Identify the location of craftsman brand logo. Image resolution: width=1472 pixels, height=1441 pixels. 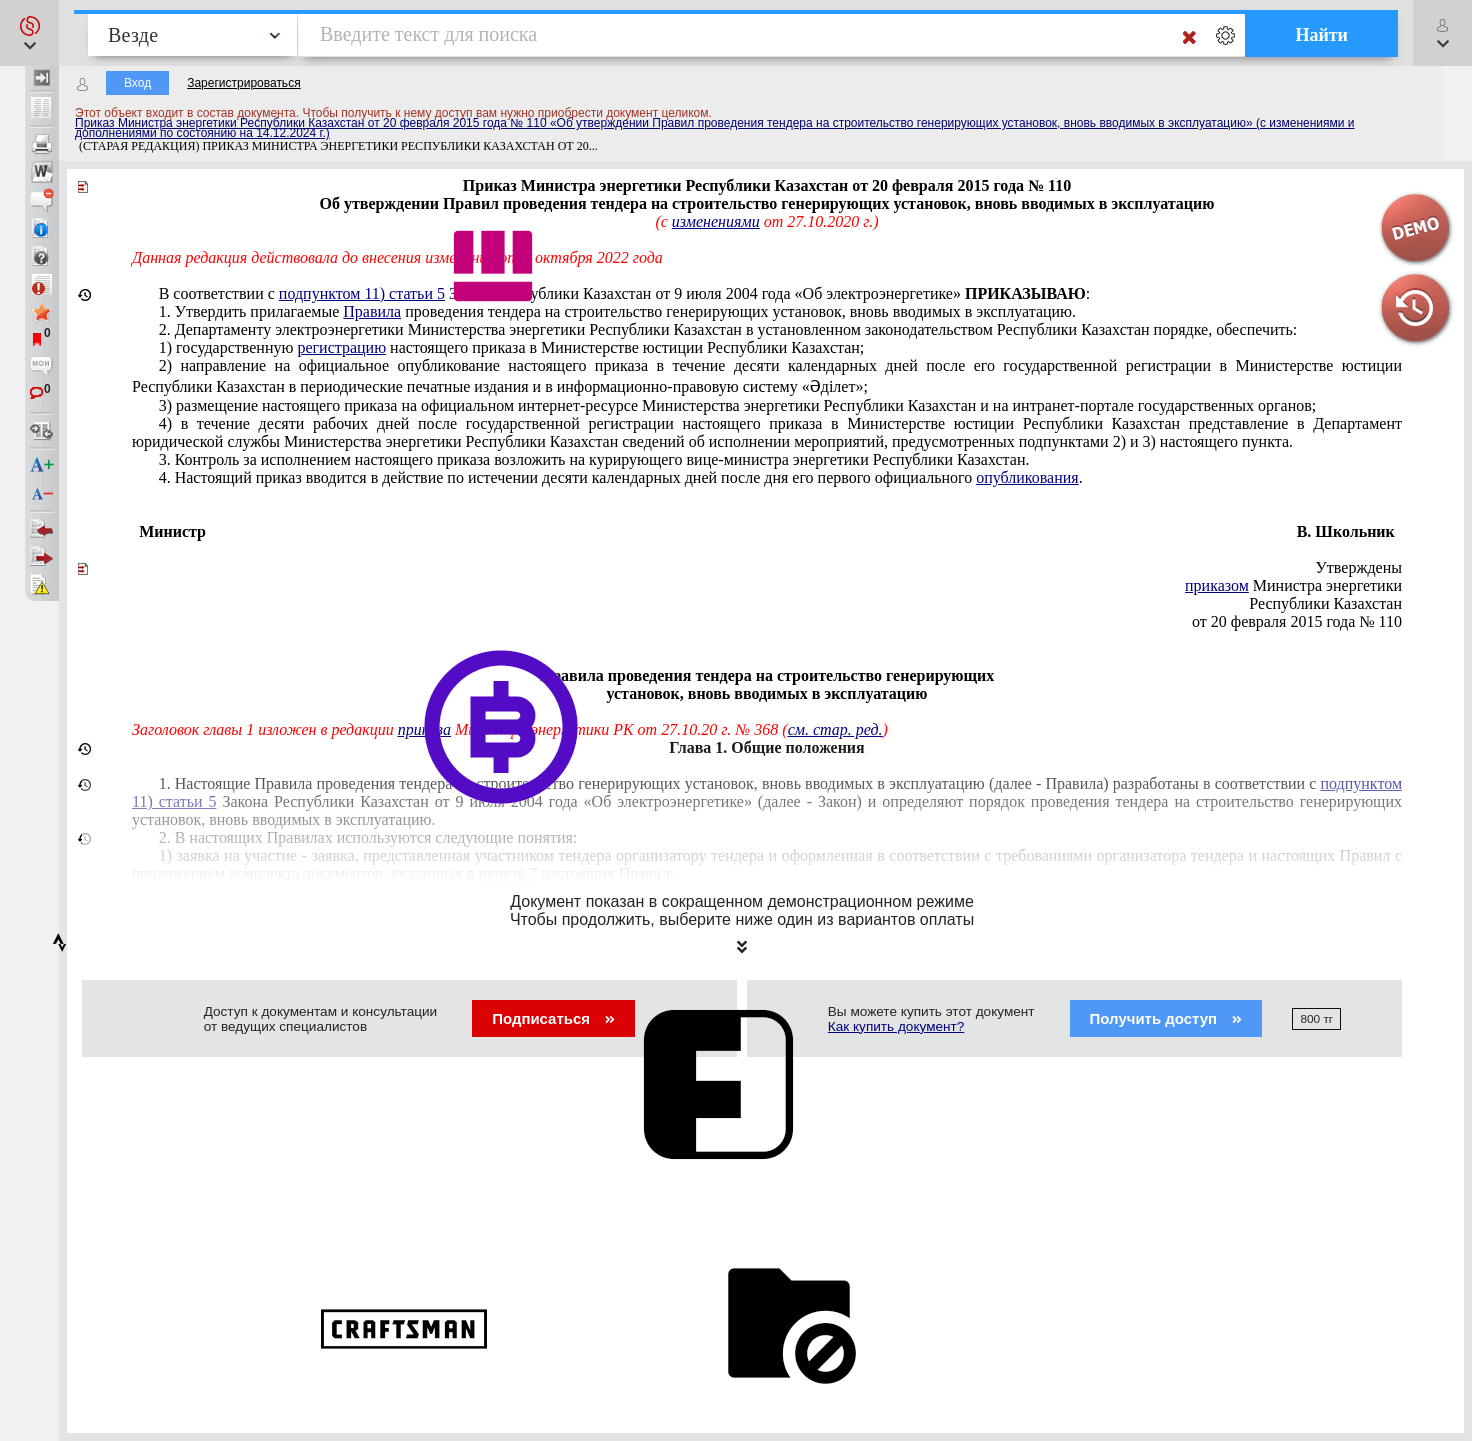
(404, 1329).